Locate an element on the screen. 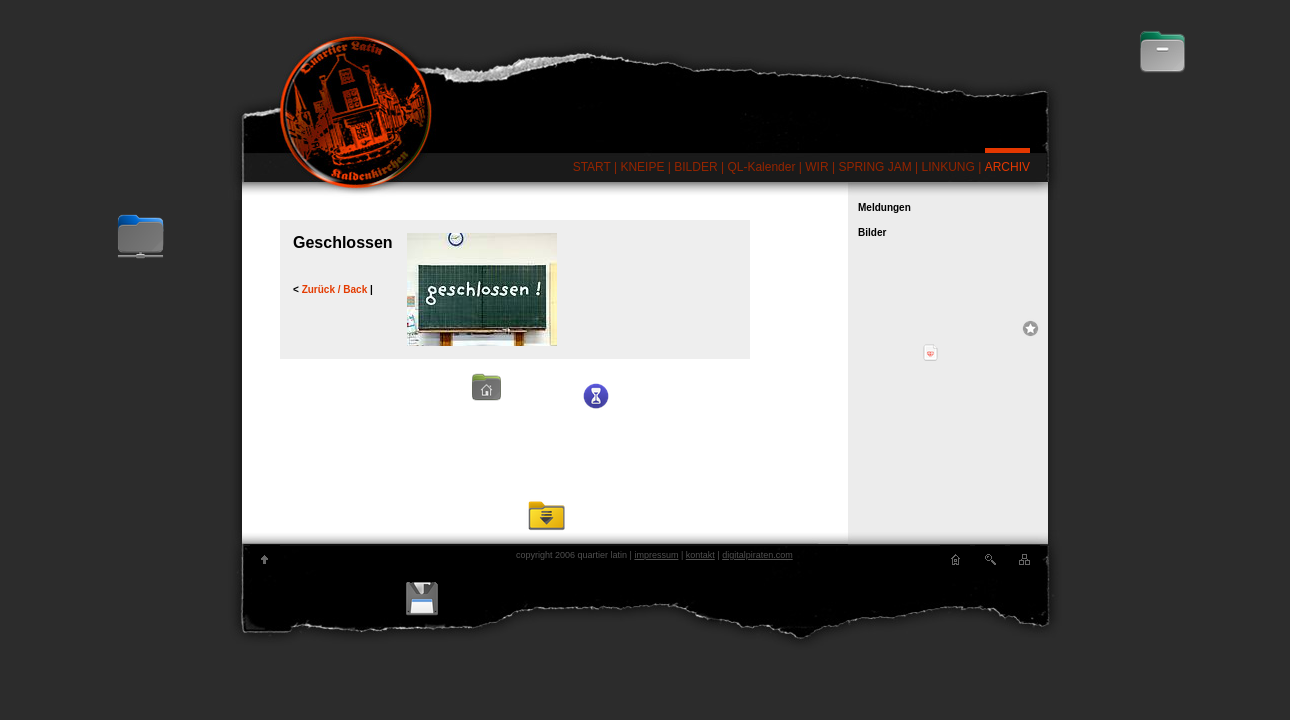 The height and width of the screenshot is (720, 1290). open your getgo download manager folder is located at coordinates (546, 516).